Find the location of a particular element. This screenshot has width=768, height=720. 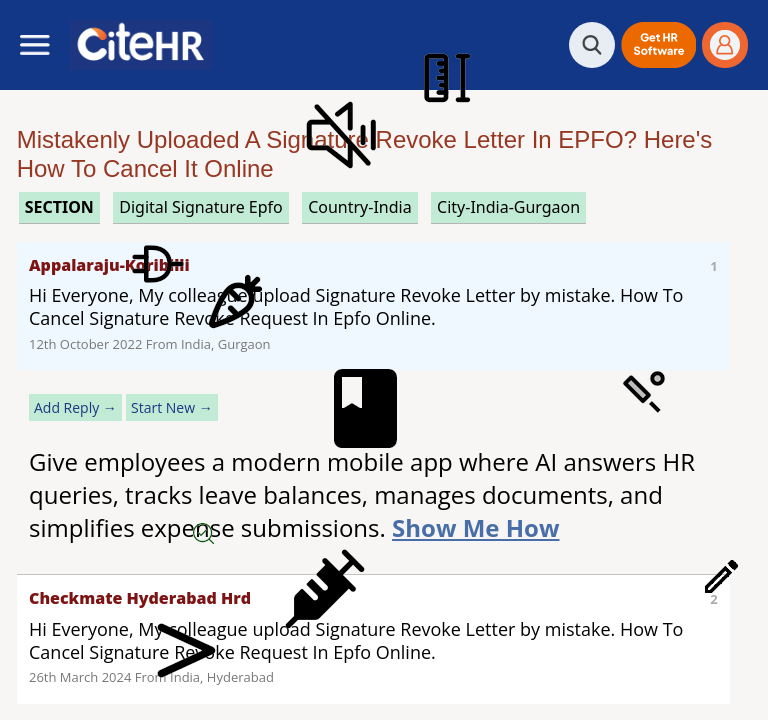

edit or modify content is located at coordinates (721, 576).